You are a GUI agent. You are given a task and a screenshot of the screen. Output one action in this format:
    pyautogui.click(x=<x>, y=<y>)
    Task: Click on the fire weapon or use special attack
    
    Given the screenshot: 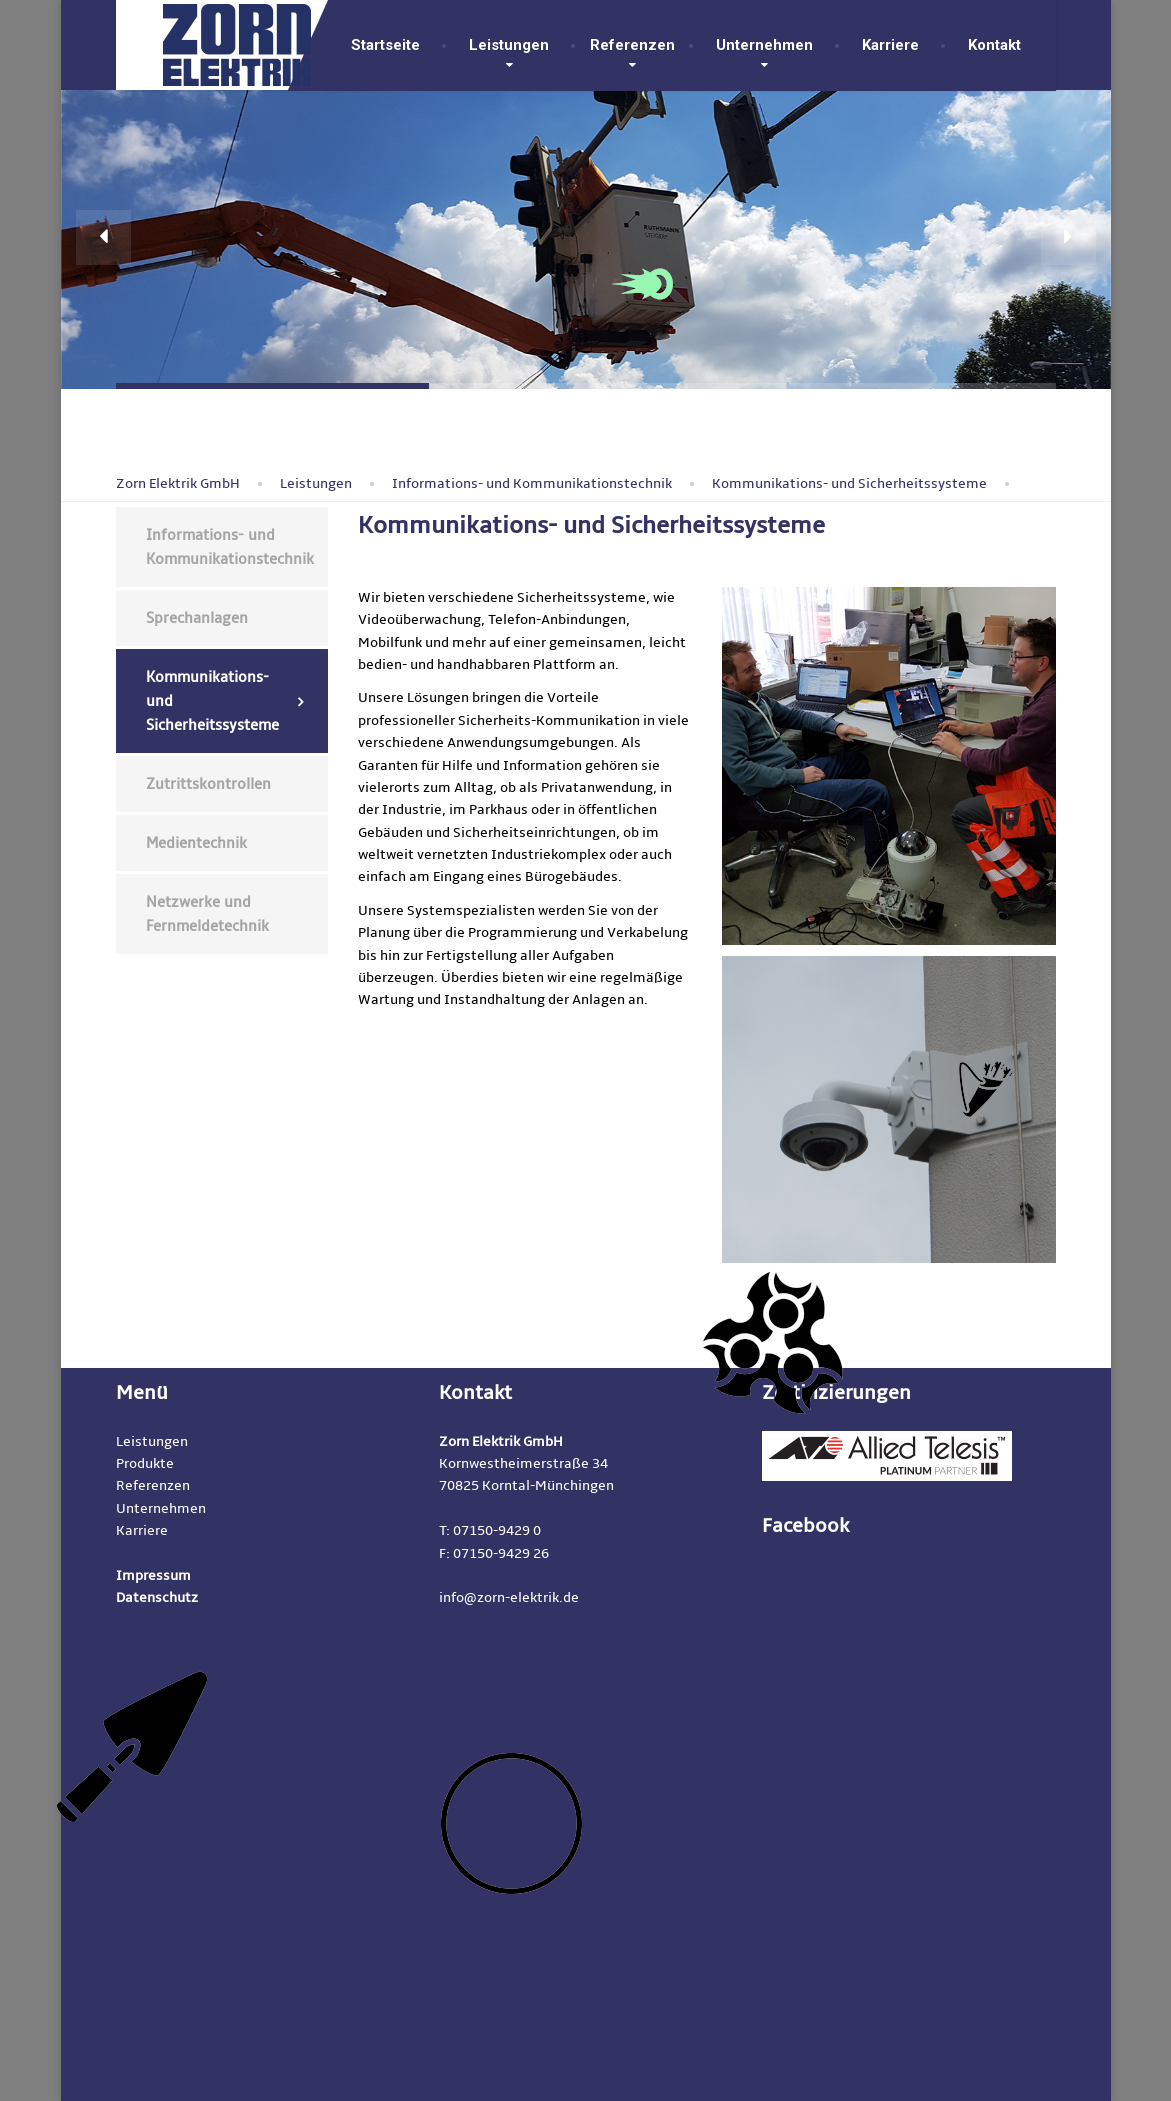 What is the action you would take?
    pyautogui.click(x=642, y=284)
    